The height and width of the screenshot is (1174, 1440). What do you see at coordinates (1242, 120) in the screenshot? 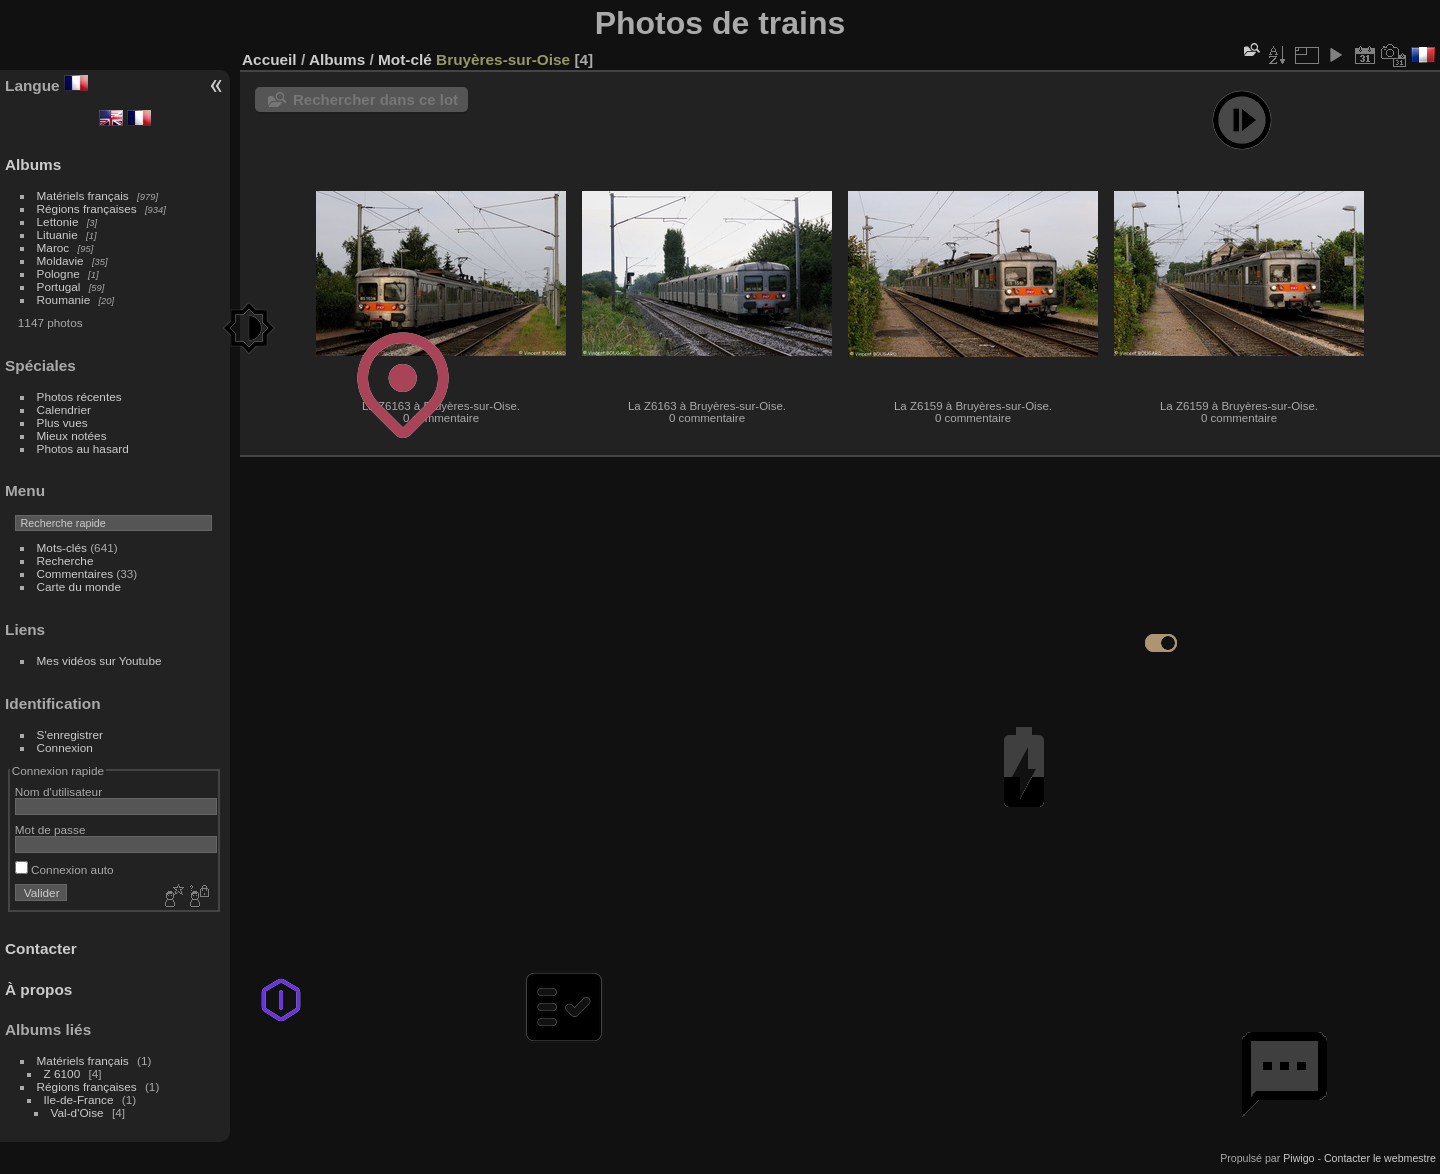
I see `play from the beginning` at bounding box center [1242, 120].